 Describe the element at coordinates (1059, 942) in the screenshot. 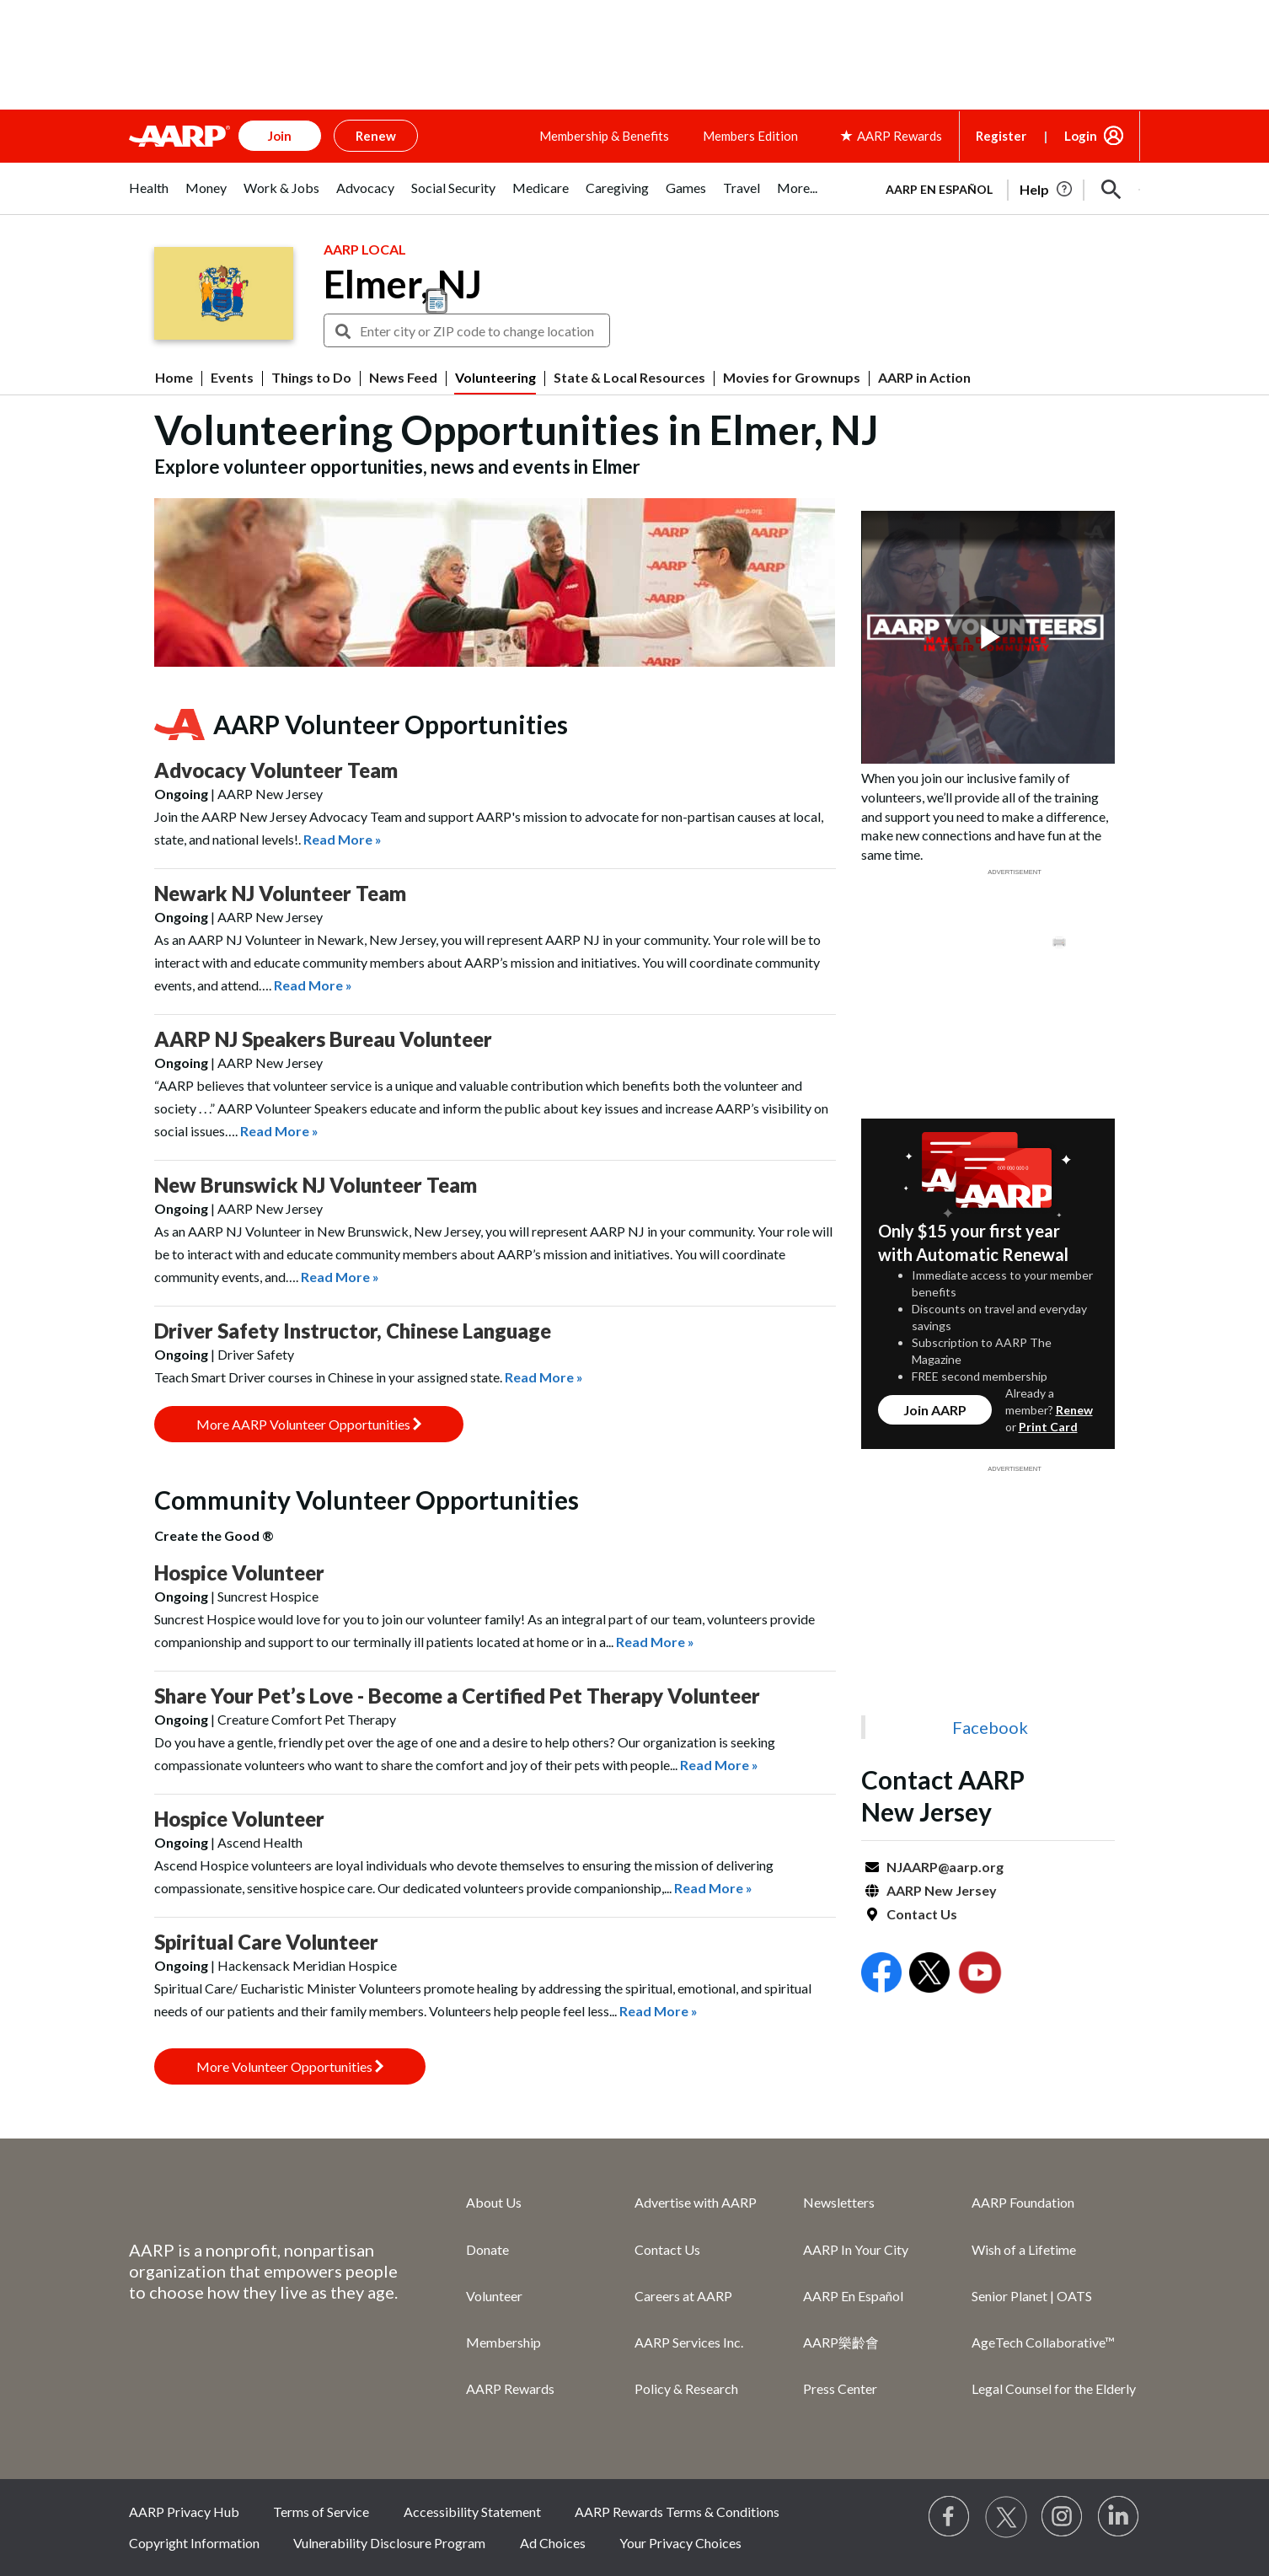

I see `print the current document` at that location.